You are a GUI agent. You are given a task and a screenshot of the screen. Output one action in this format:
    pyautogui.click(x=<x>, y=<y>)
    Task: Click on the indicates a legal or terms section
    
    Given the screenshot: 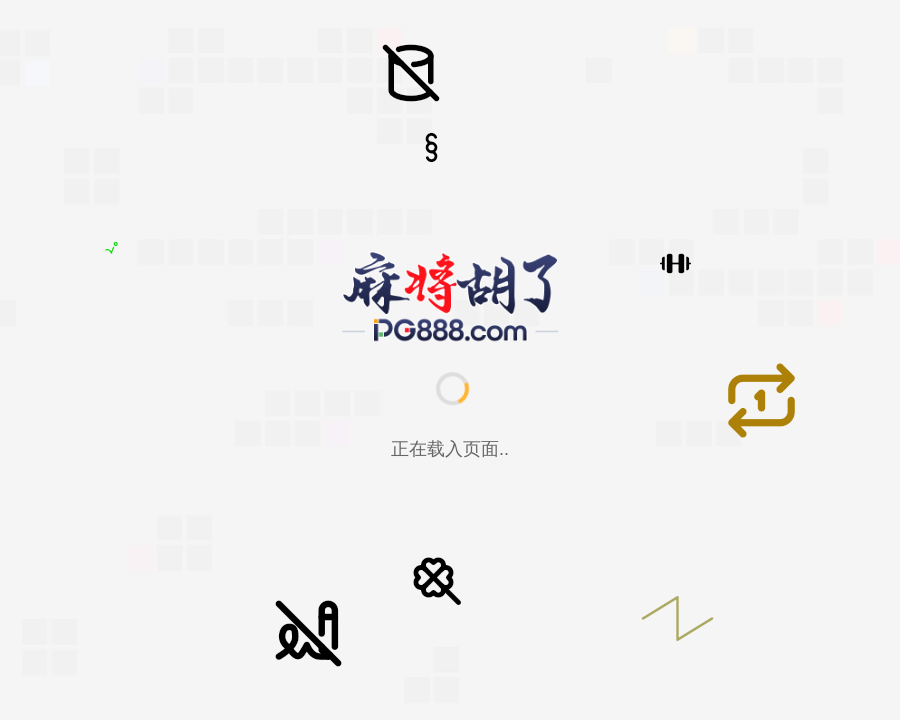 What is the action you would take?
    pyautogui.click(x=431, y=147)
    